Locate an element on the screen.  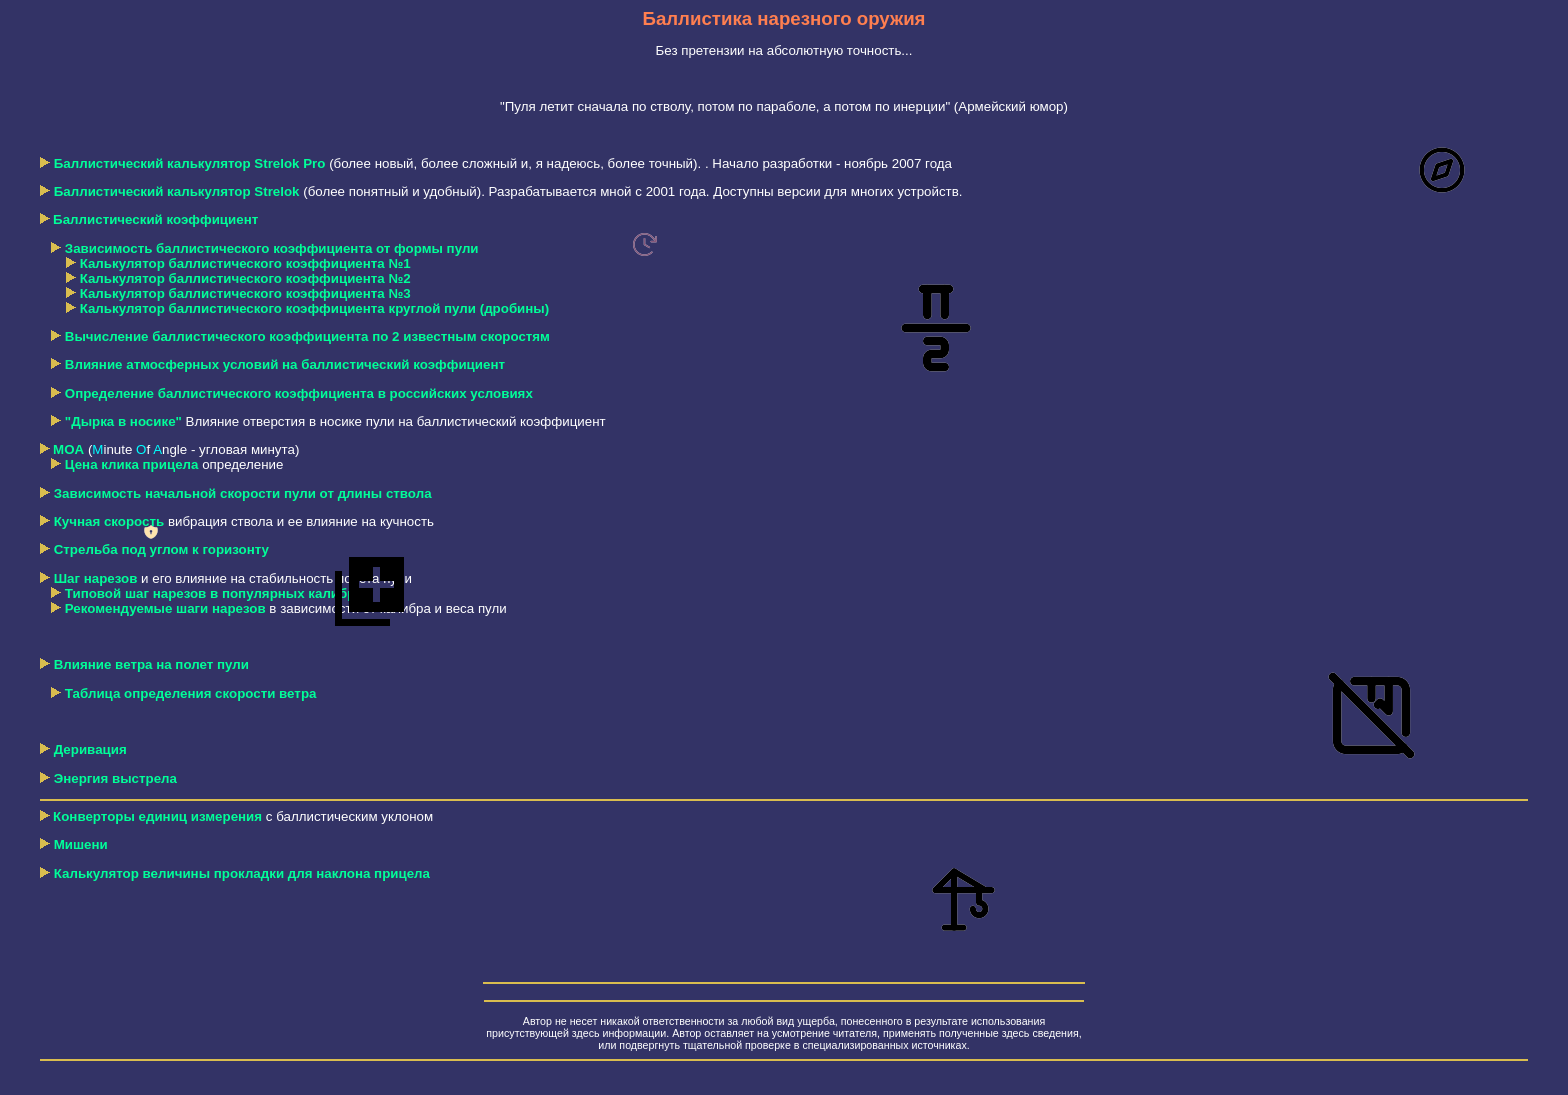
restore to a previous version is located at coordinates (644, 244).